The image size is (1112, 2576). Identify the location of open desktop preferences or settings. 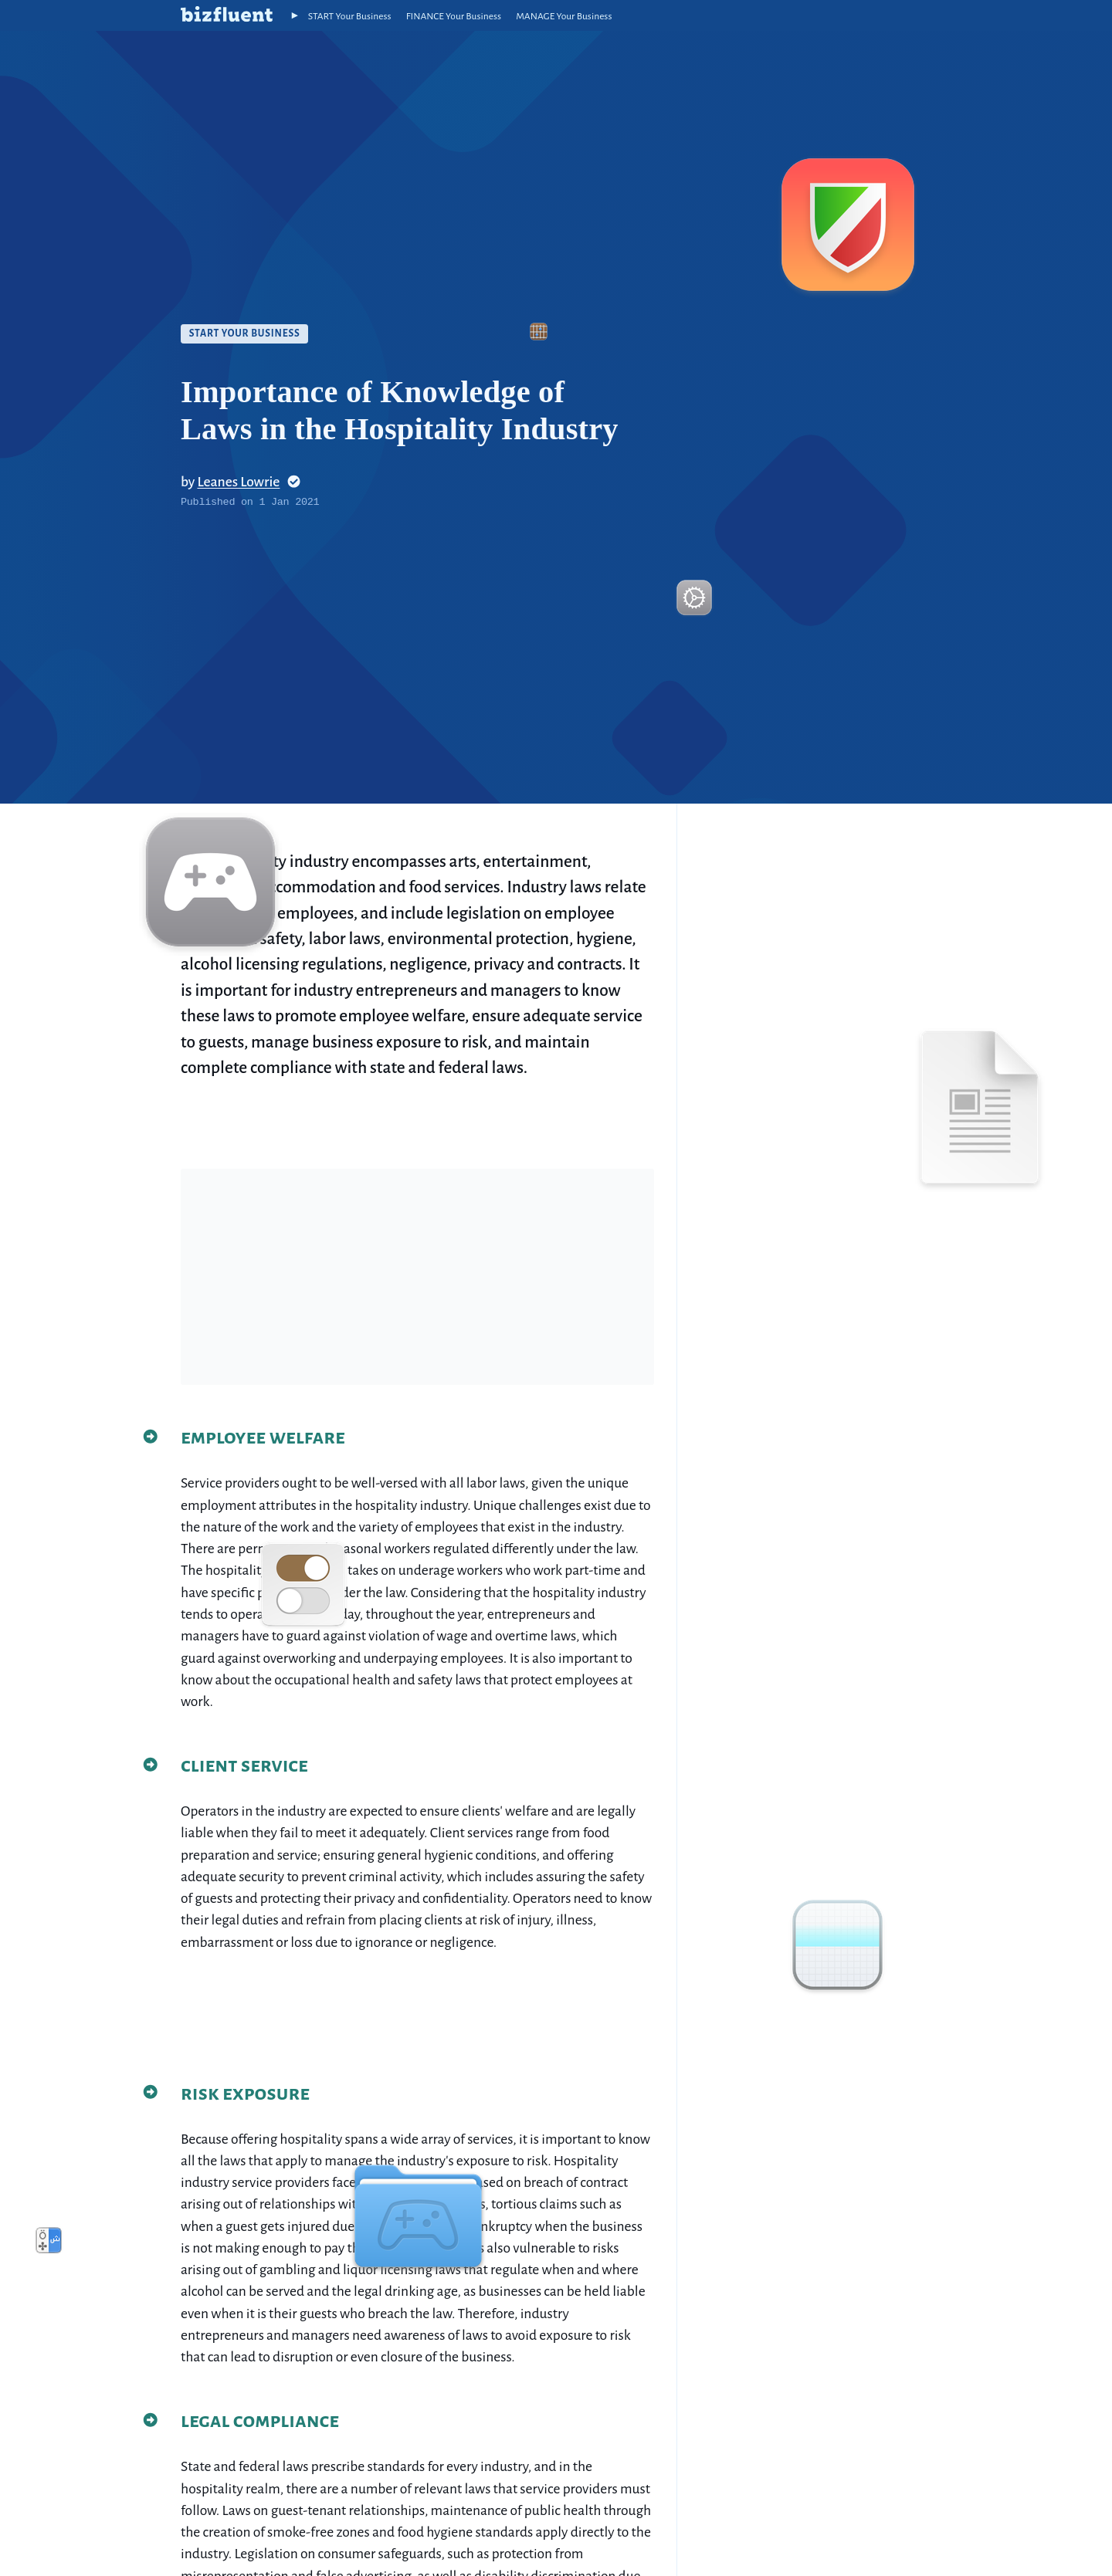
(303, 1584).